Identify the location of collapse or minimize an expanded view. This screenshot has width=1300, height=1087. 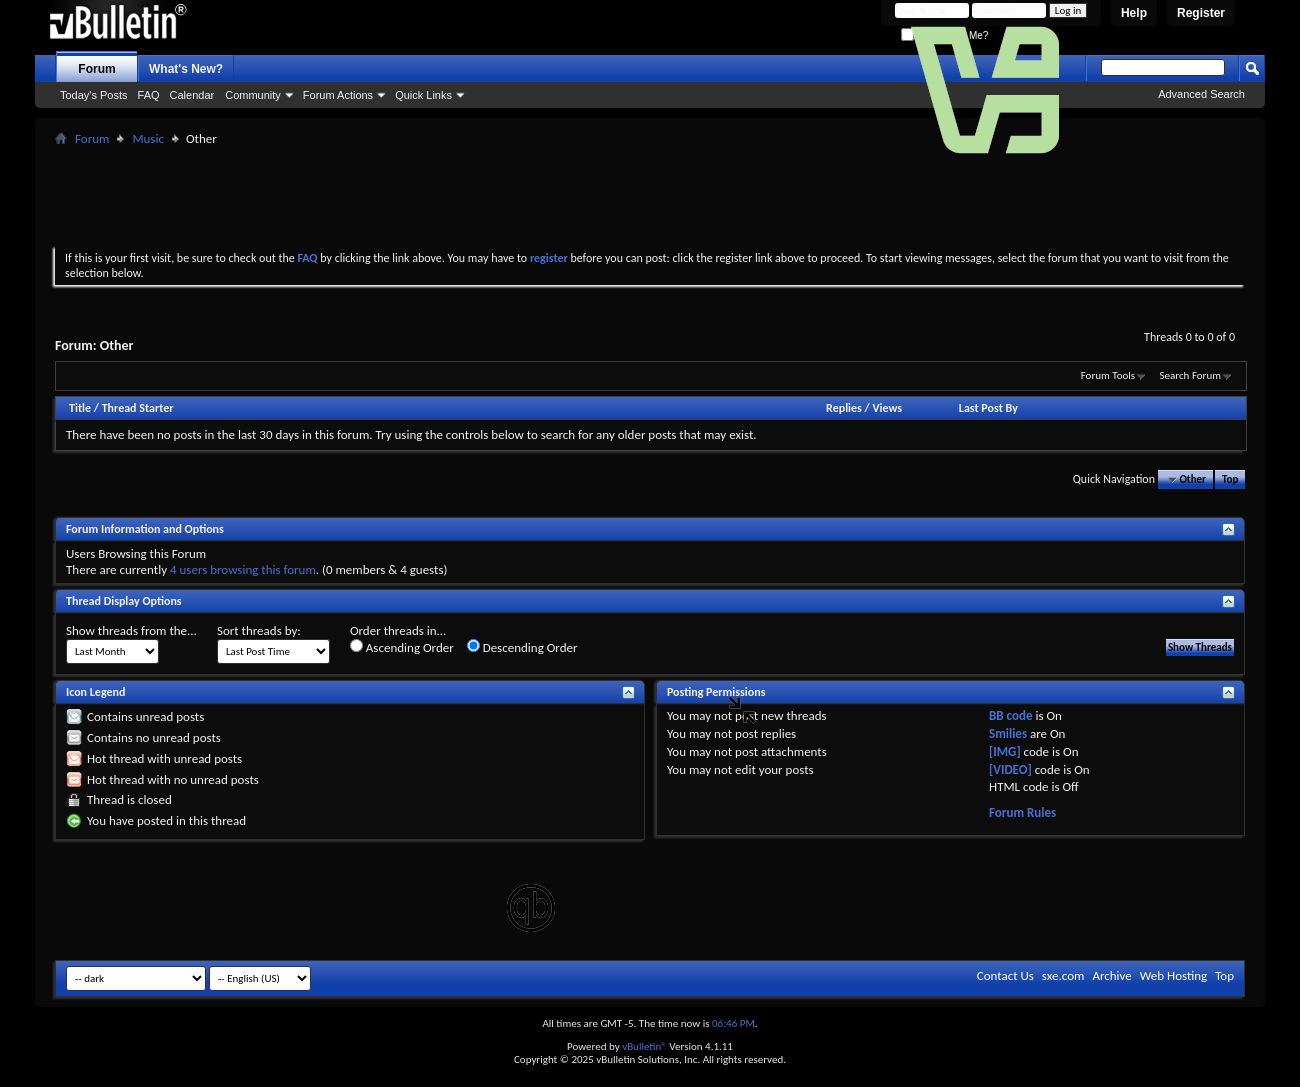
(742, 710).